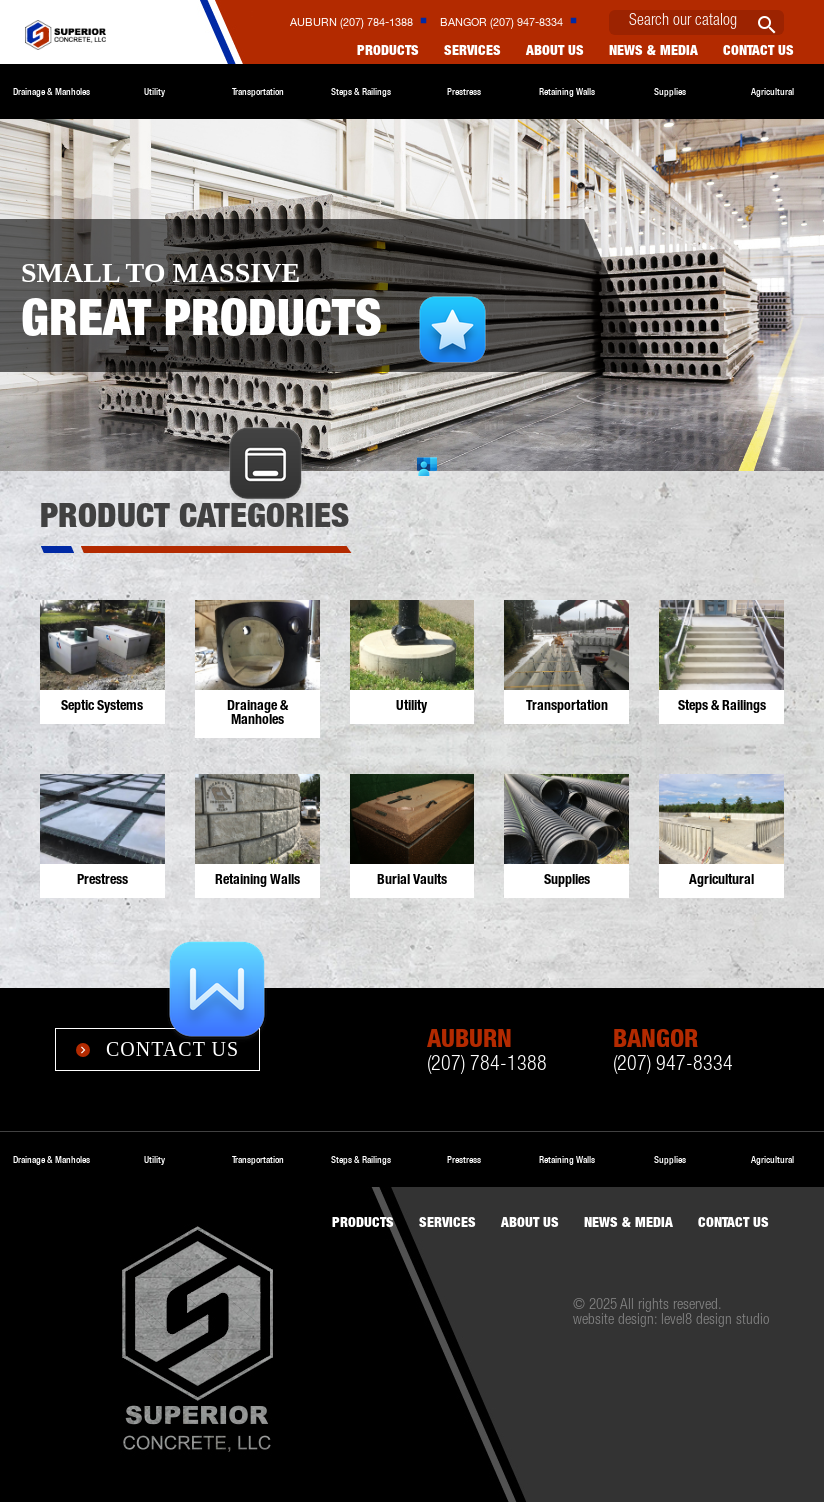  I want to click on open compizconfig settings manager, so click(452, 329).